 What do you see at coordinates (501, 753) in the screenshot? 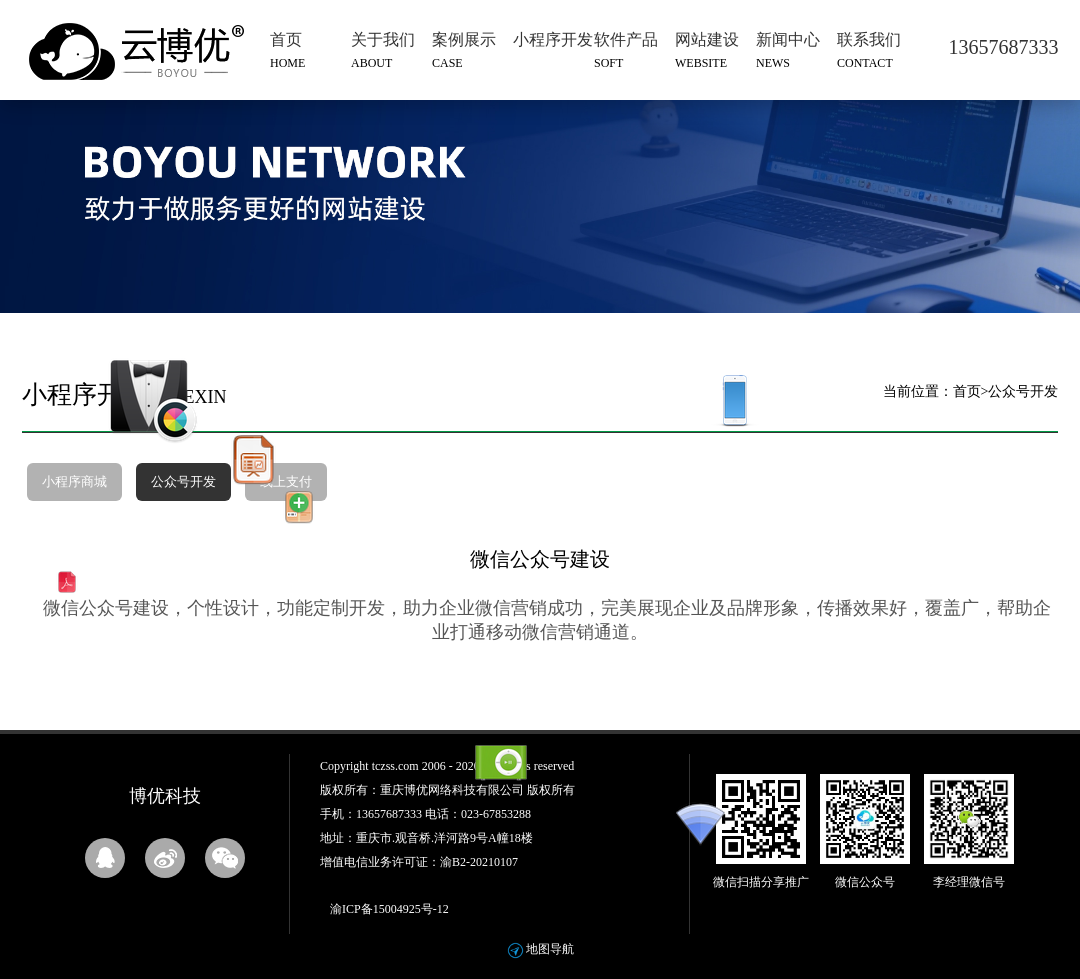
I see `iPod shuffle device indicator` at bounding box center [501, 753].